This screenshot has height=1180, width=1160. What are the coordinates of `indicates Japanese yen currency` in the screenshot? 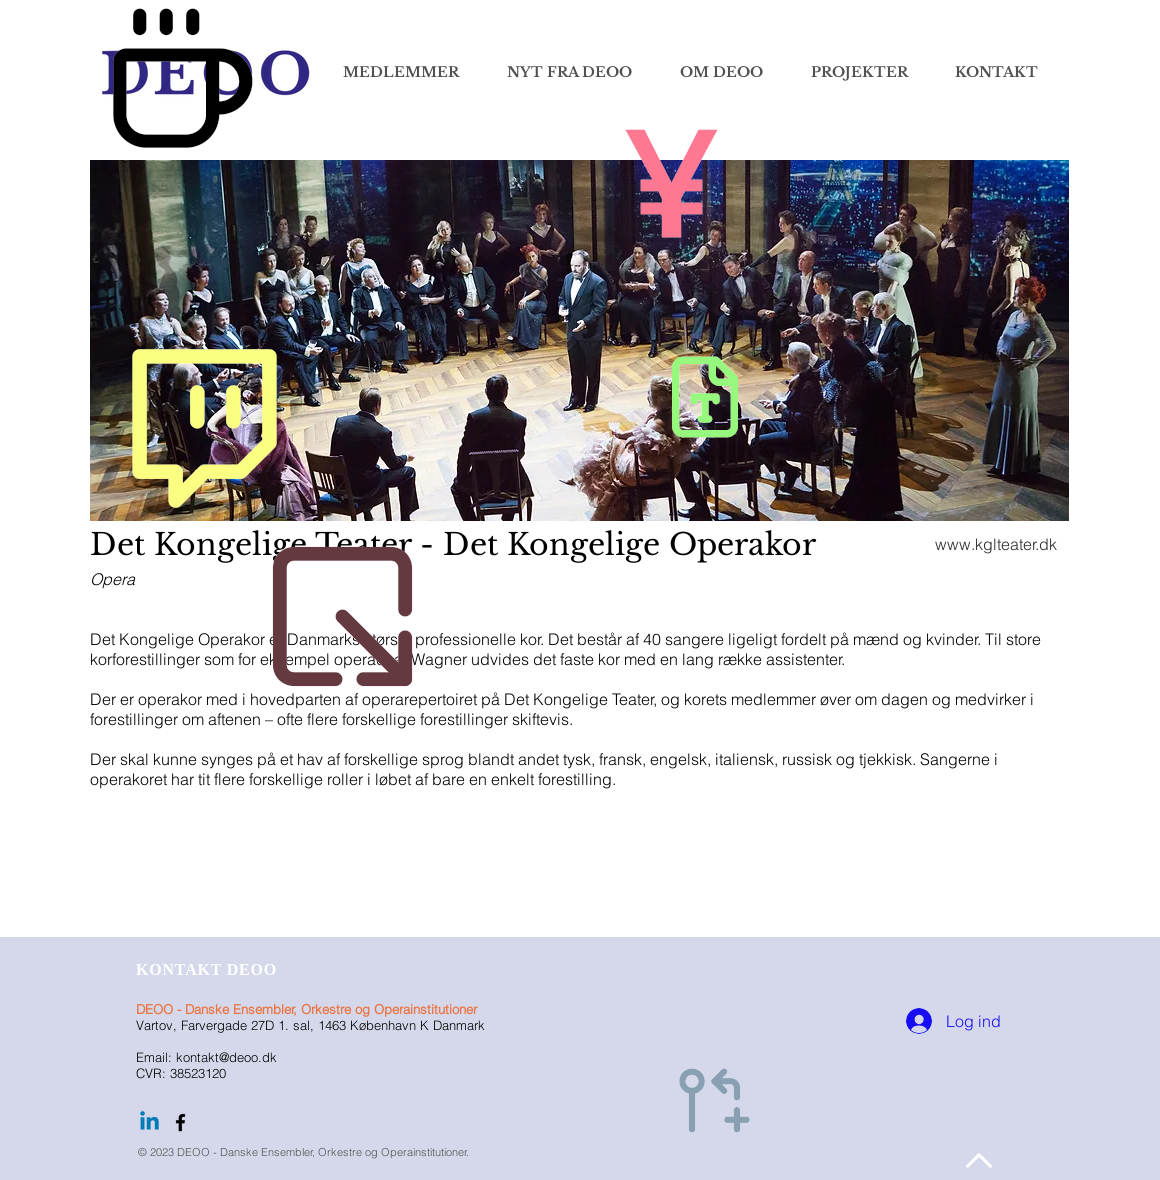 It's located at (671, 183).